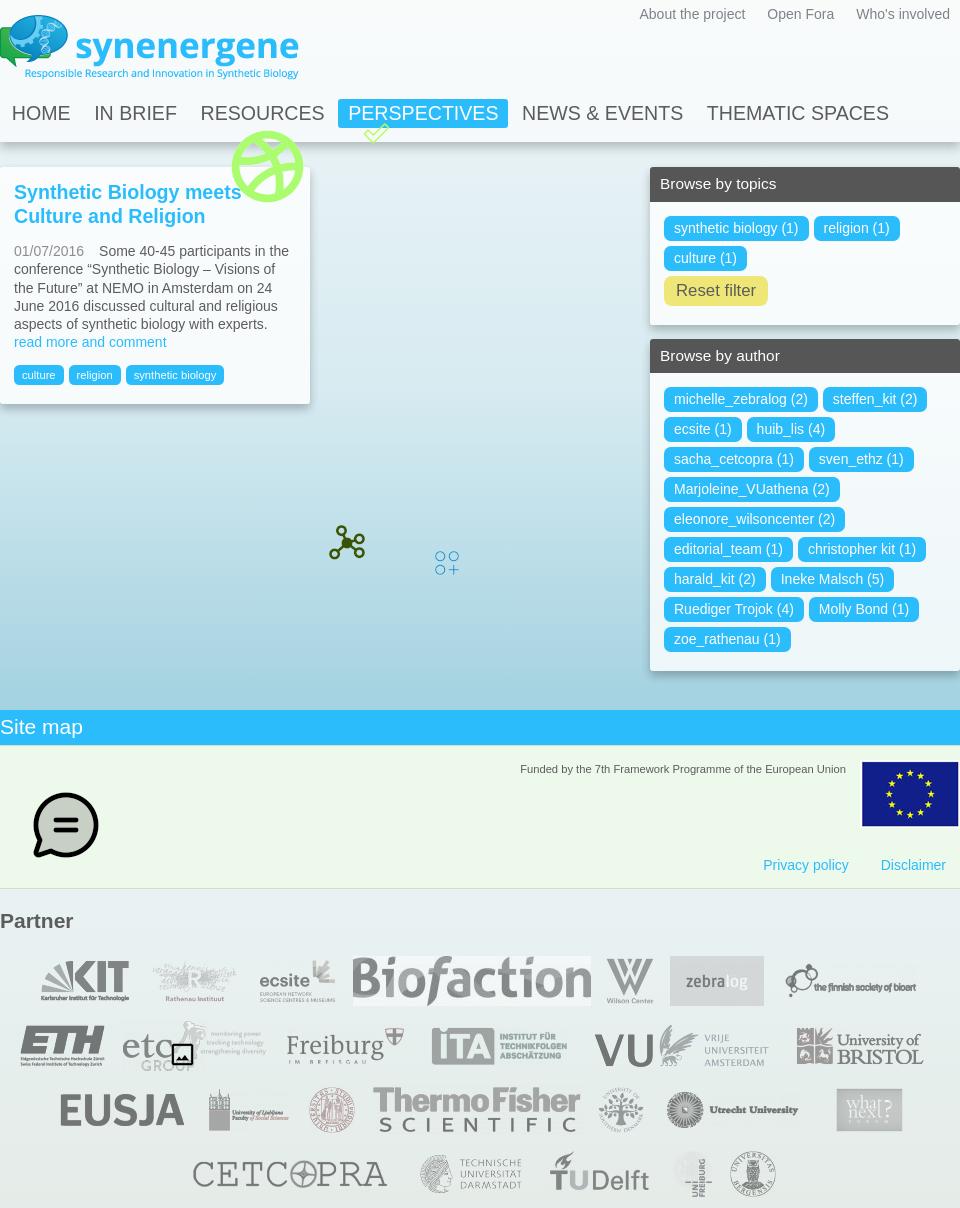  I want to click on open chat or messaging, so click(66, 825).